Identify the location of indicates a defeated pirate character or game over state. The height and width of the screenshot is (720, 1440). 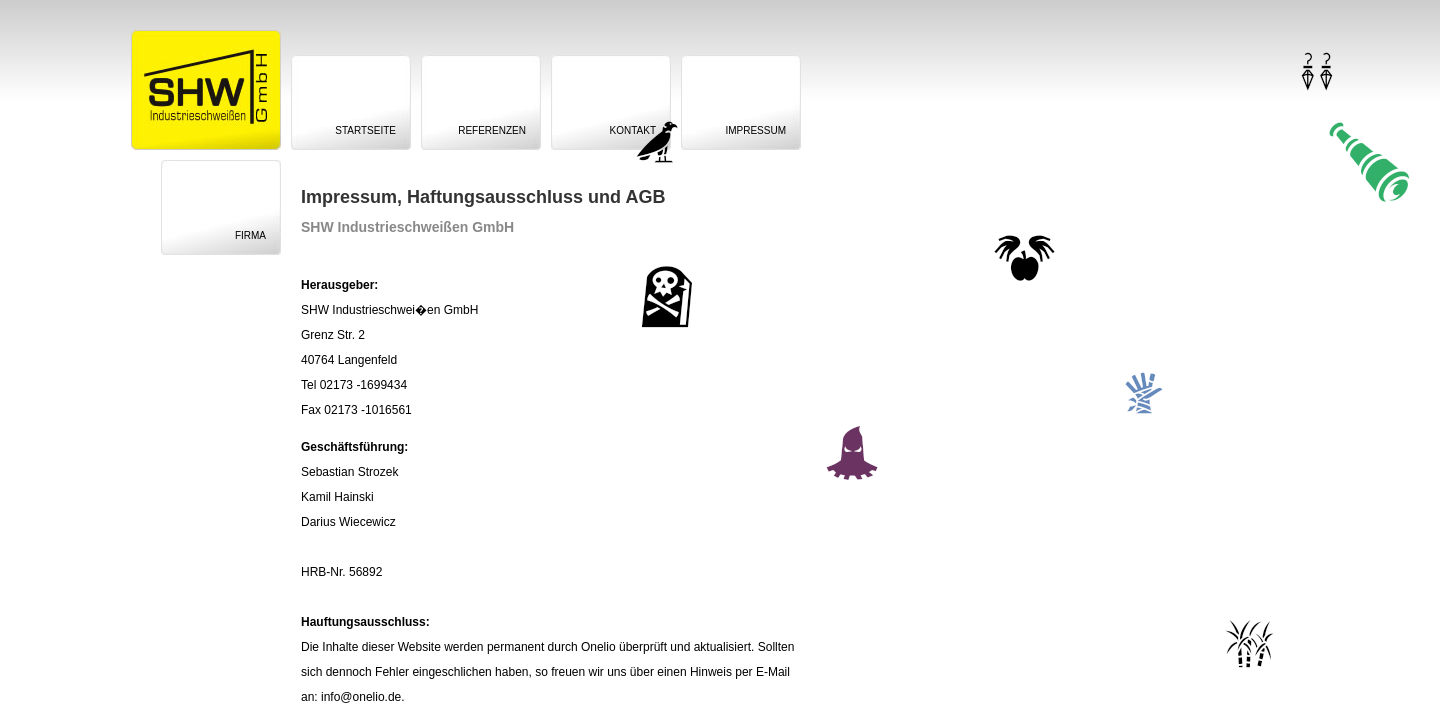
(665, 297).